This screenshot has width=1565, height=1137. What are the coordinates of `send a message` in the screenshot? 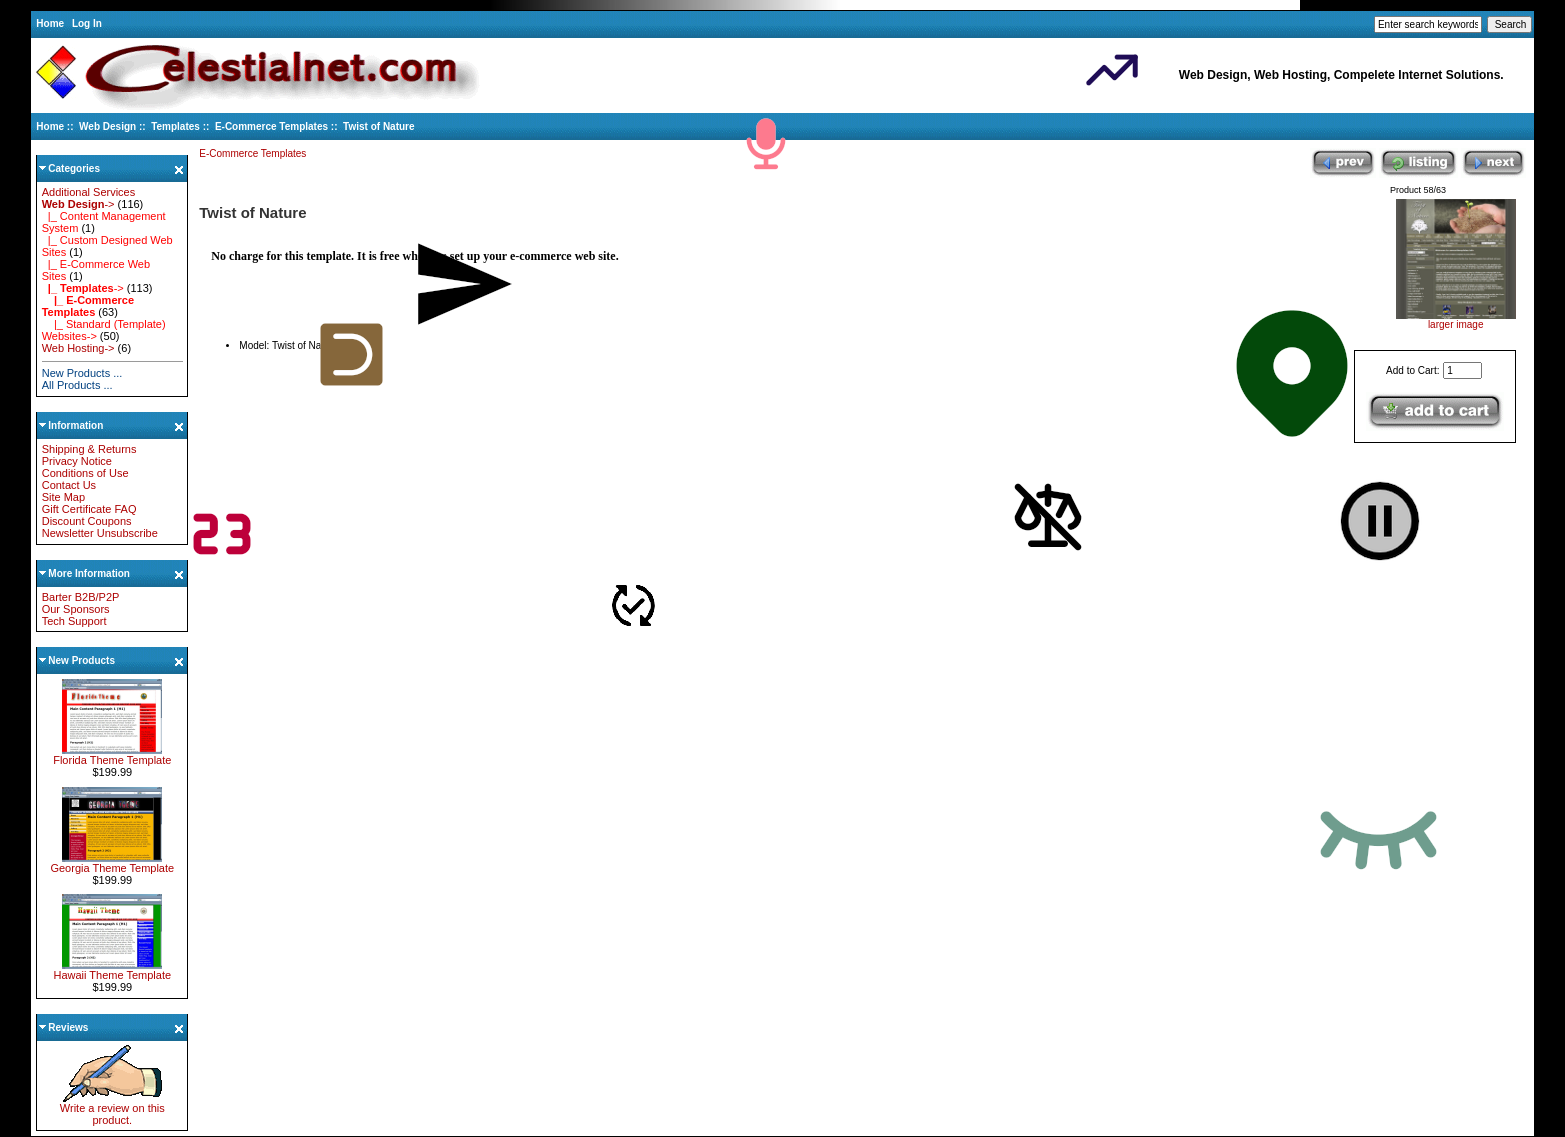 It's located at (465, 284).